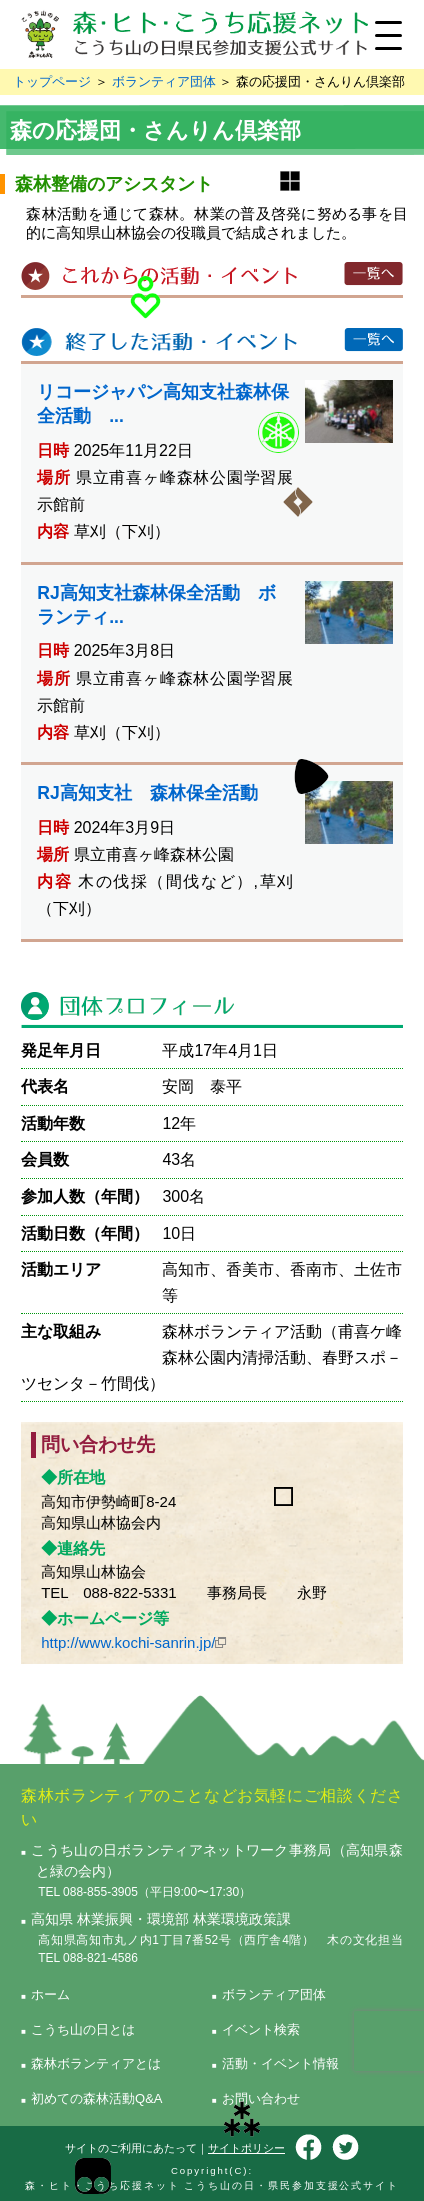 The image size is (424, 2201). I want to click on sign in with microsoft account, so click(290, 181).